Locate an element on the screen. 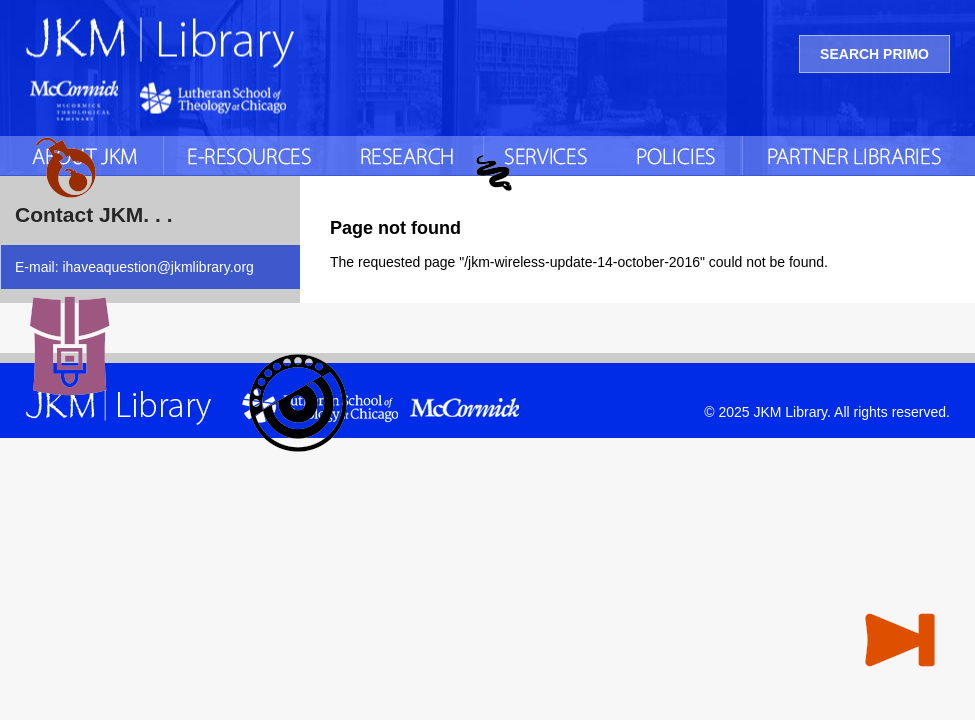 This screenshot has height=720, width=975. select sand snake creature or enemy type is located at coordinates (494, 173).